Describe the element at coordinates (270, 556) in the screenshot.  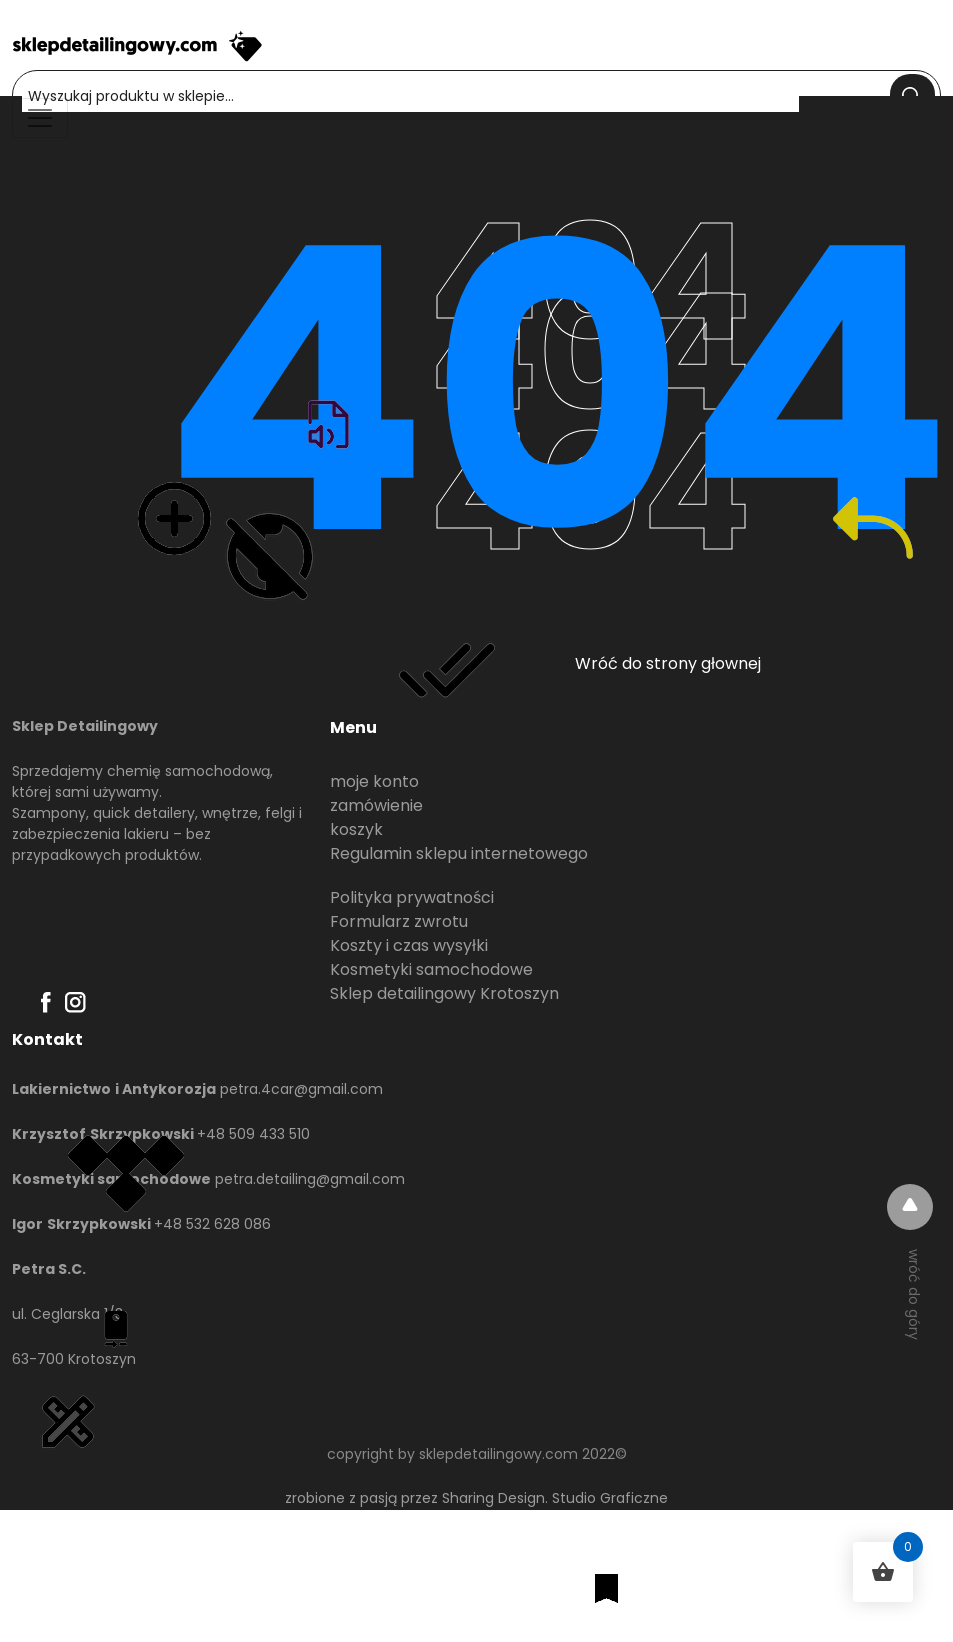
I see `disable public visibility` at that location.